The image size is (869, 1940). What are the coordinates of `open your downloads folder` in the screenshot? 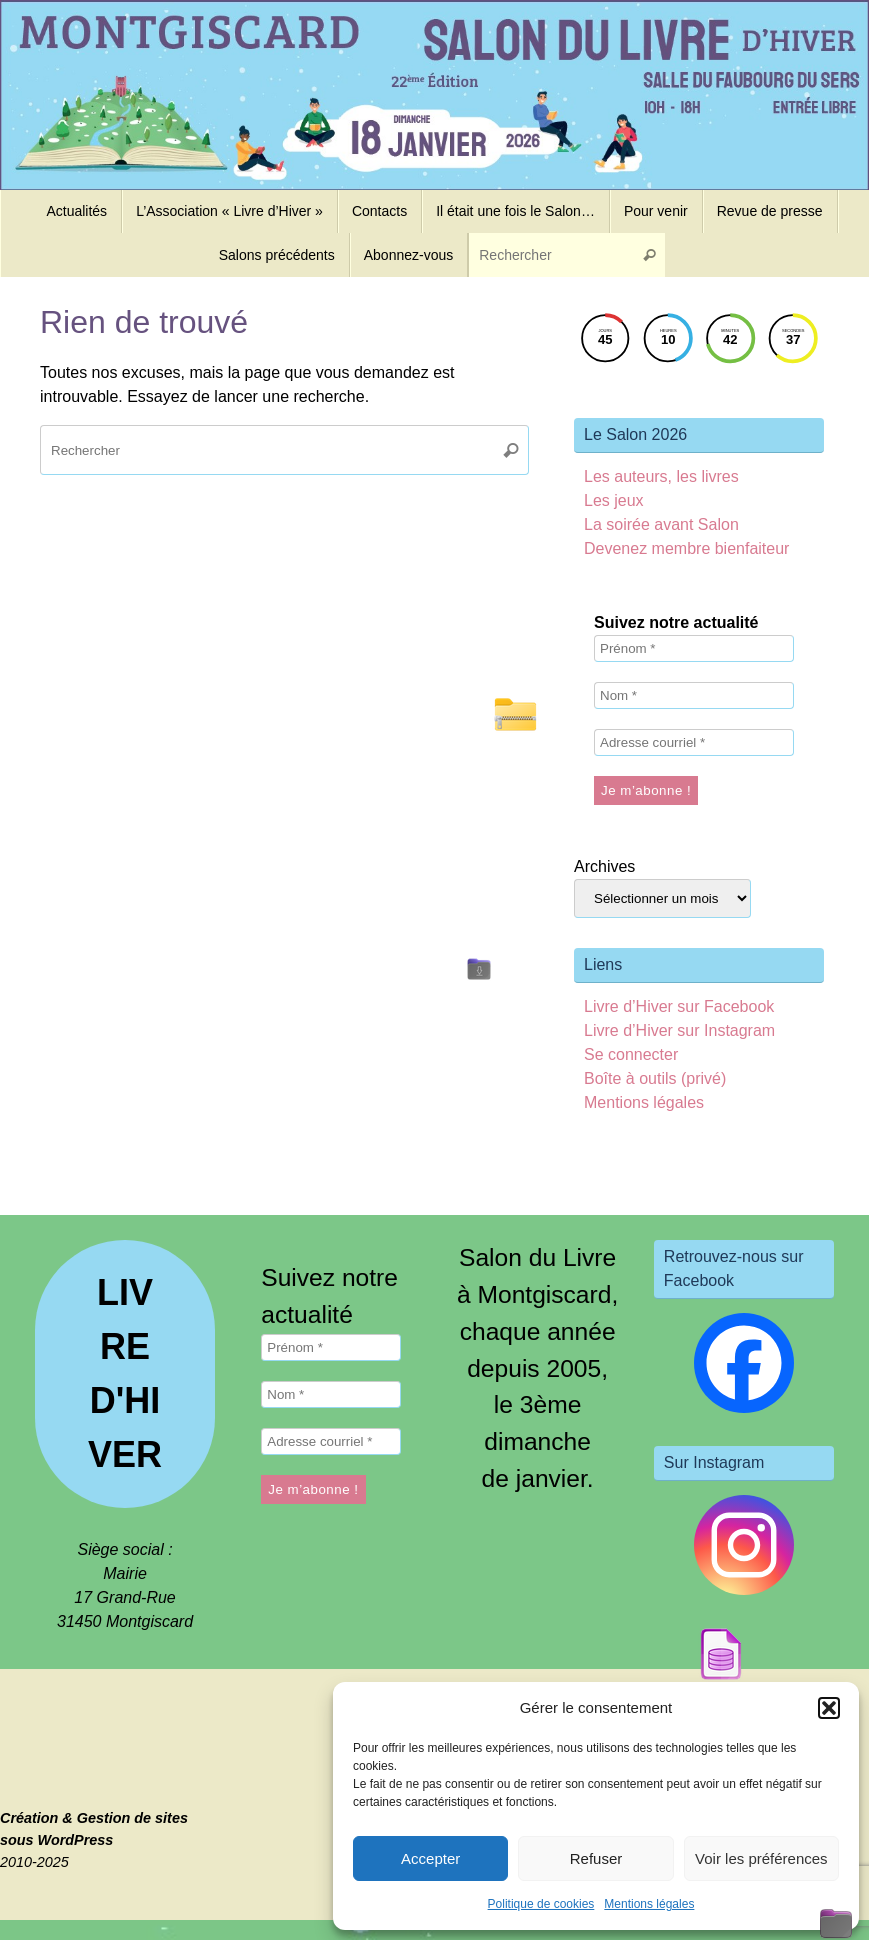 It's located at (479, 969).